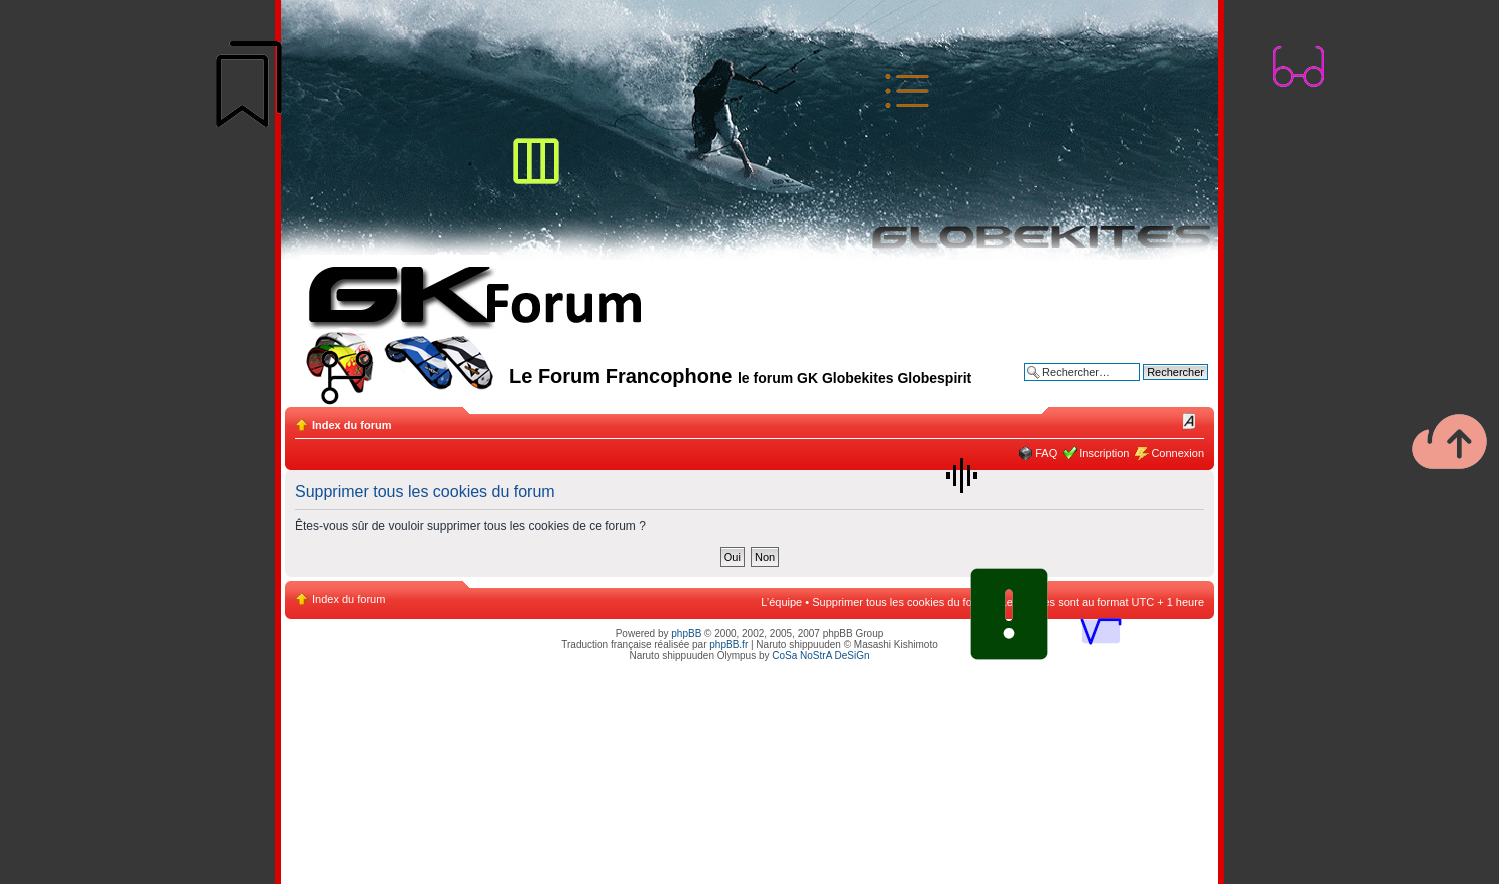  What do you see at coordinates (1099, 628) in the screenshot?
I see `calculate square root` at bounding box center [1099, 628].